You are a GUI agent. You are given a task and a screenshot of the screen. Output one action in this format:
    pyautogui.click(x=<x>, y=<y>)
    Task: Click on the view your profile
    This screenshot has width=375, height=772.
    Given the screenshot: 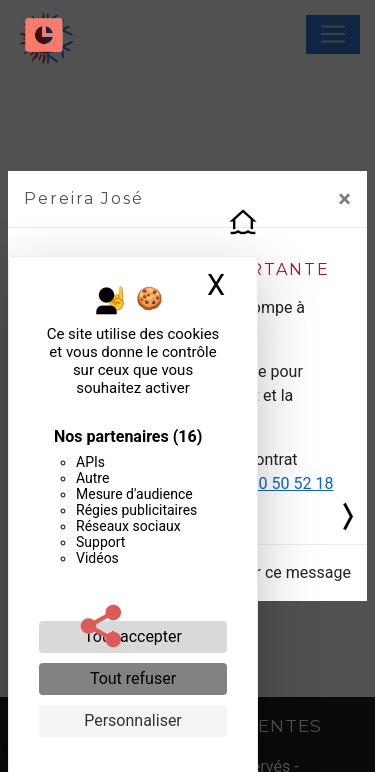 What is the action you would take?
    pyautogui.click(x=106, y=301)
    